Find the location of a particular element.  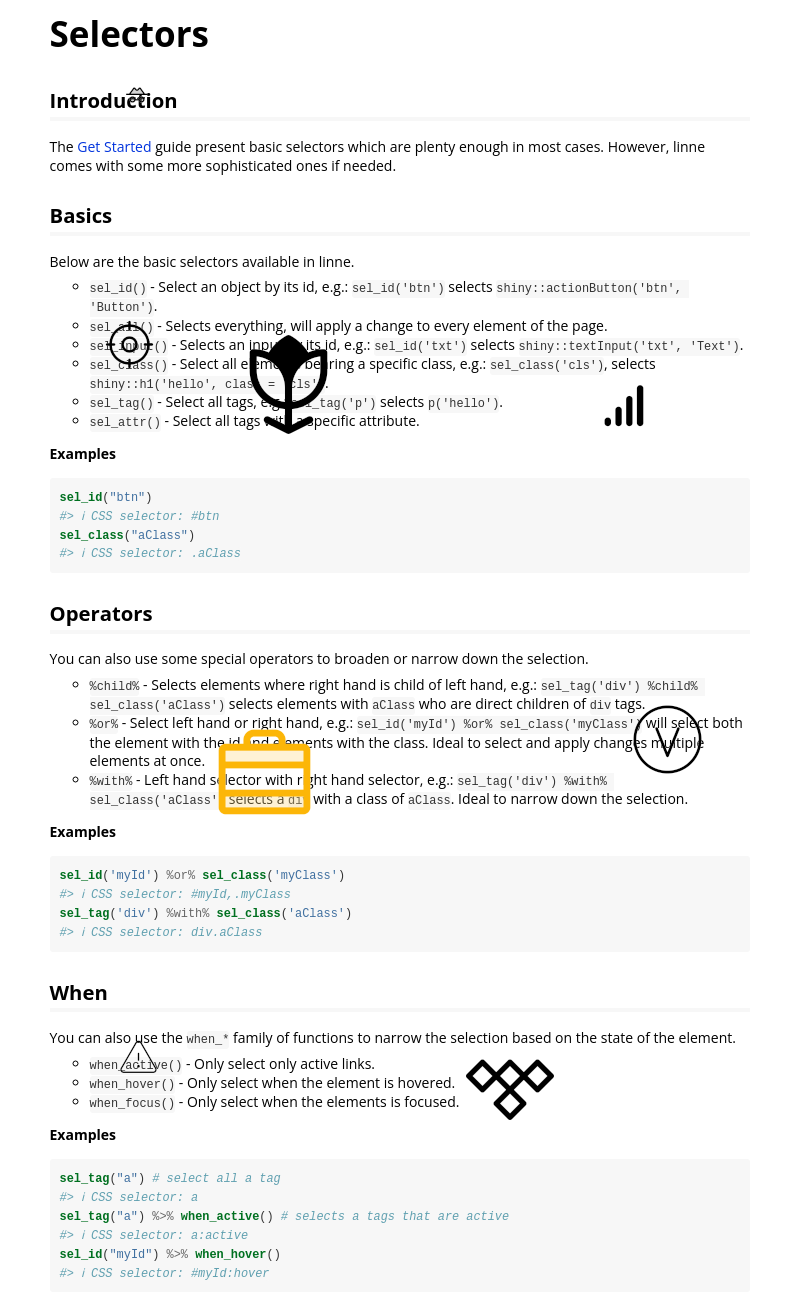

access garden or plant-related features is located at coordinates (288, 384).